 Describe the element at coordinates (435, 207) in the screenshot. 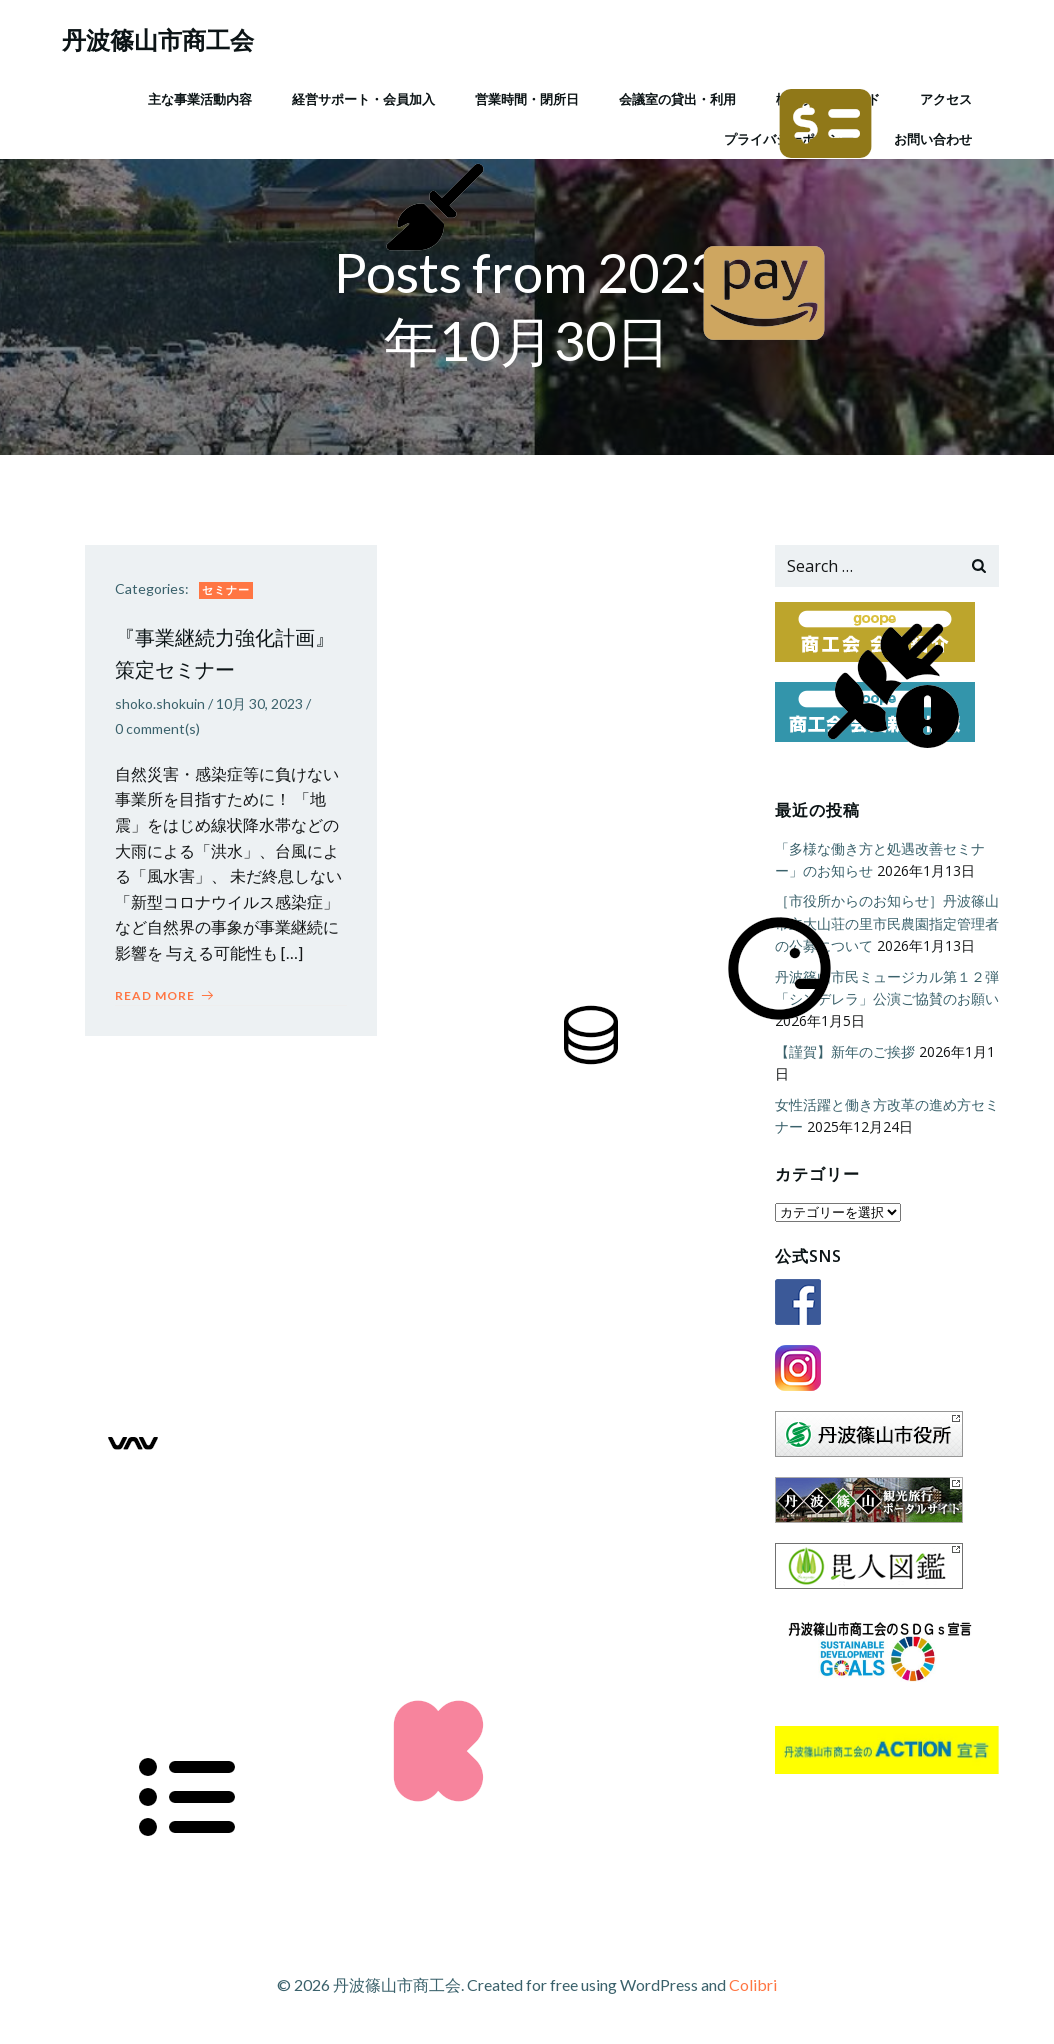

I see `clear or clean up items` at that location.